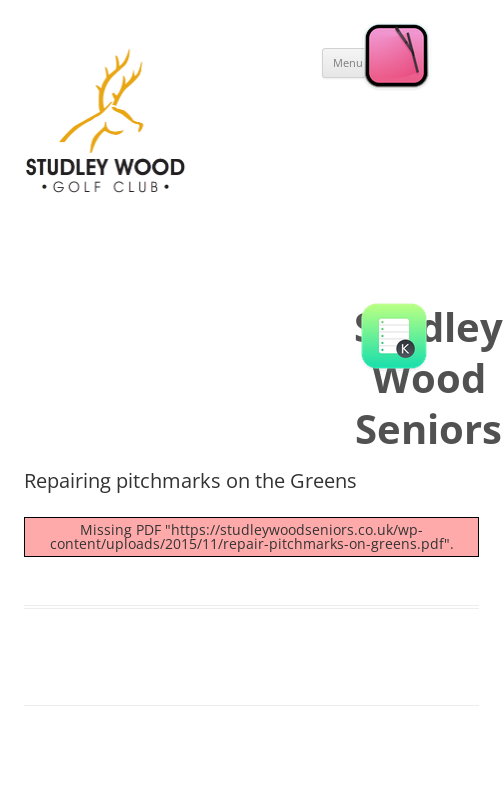 The width and height of the screenshot is (503, 806). What do you see at coordinates (396, 55) in the screenshot?
I see `open bleachbit system cleaner app` at bounding box center [396, 55].